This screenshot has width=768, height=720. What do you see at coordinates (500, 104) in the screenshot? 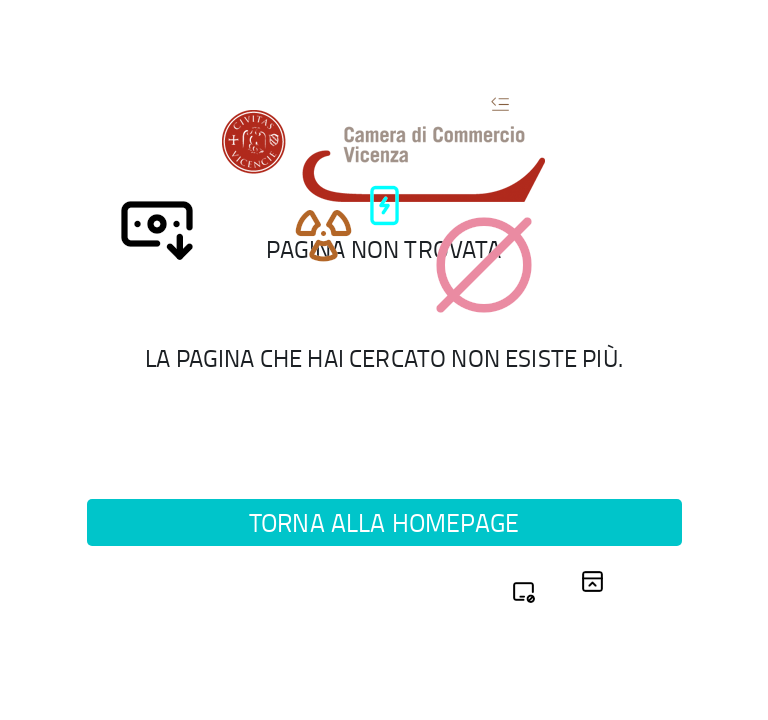
I see `decrease text indentation` at bounding box center [500, 104].